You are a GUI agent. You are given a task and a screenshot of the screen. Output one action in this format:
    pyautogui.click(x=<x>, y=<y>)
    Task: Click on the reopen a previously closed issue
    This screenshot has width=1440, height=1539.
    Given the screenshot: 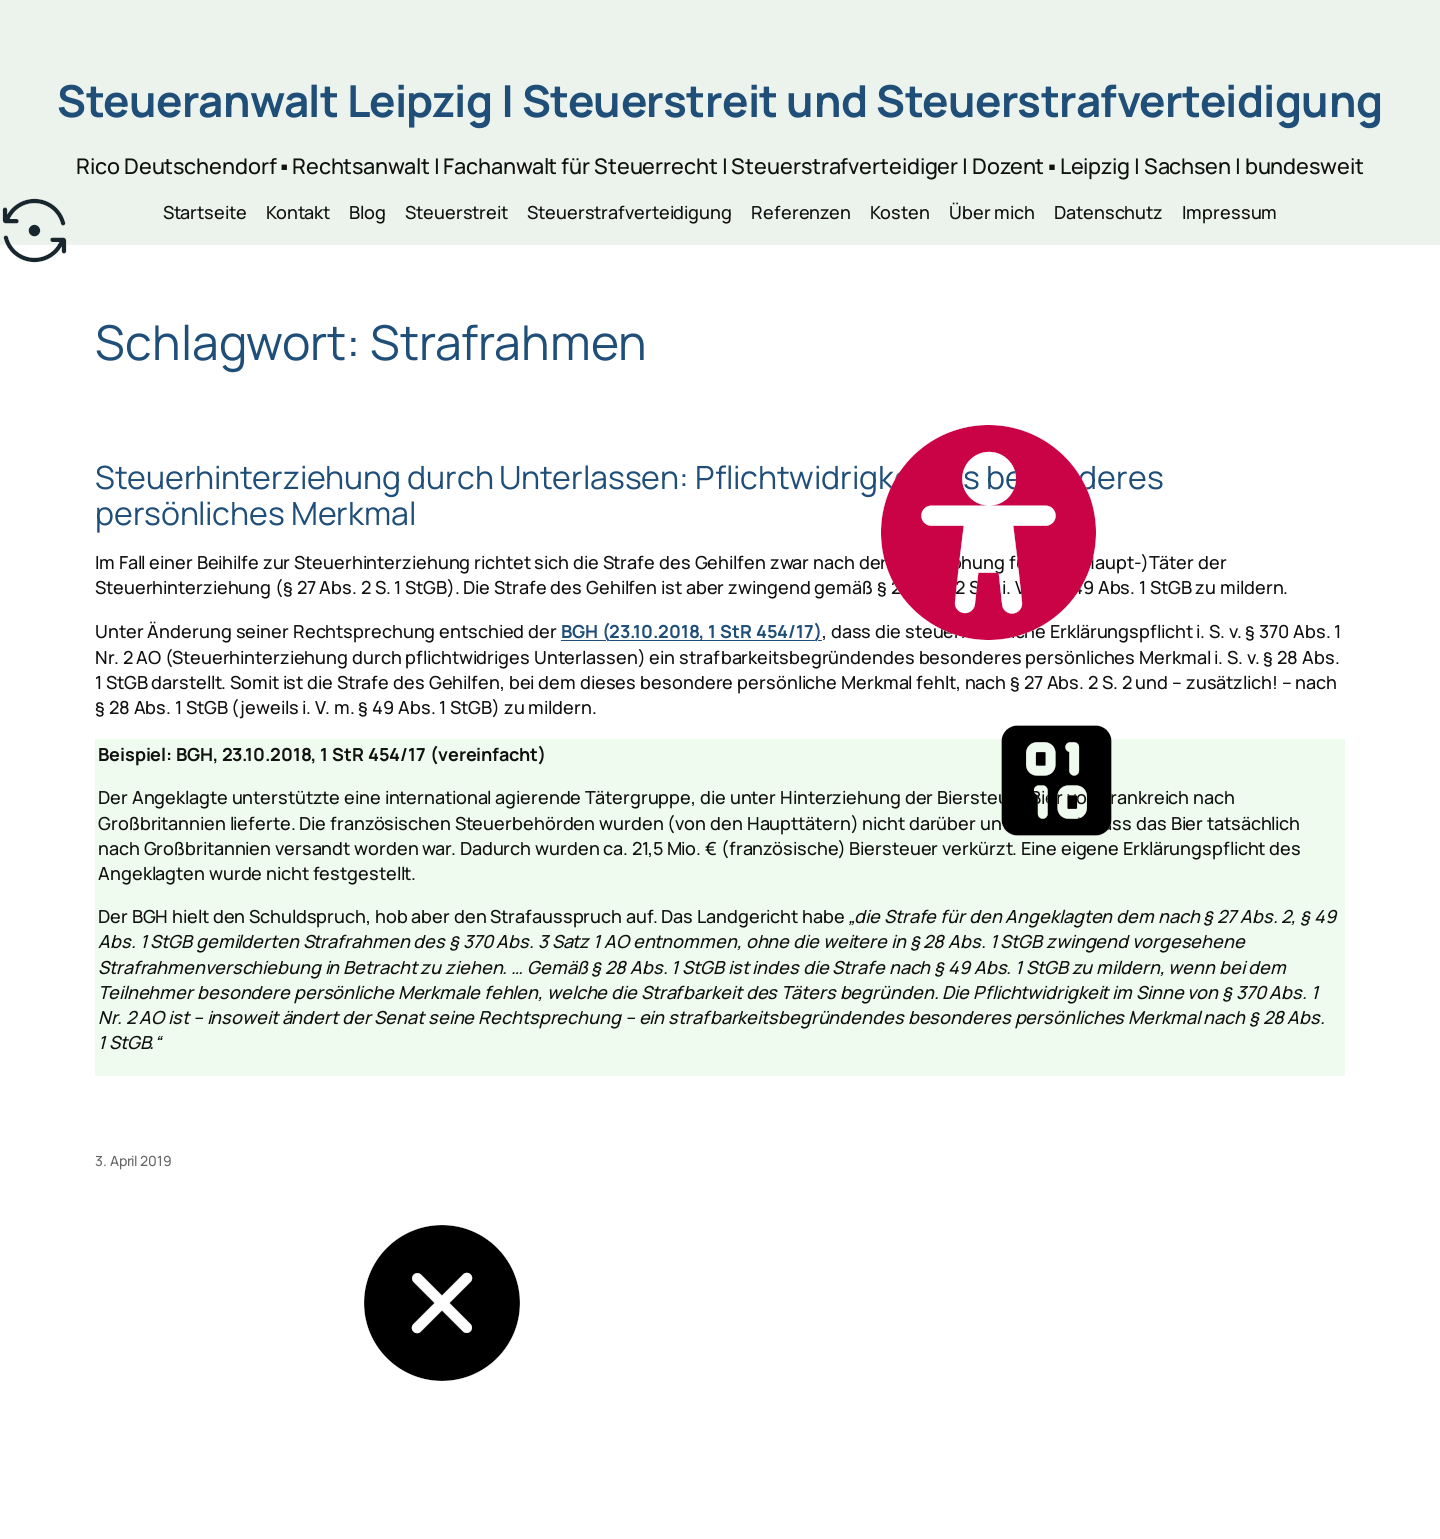 What is the action you would take?
    pyautogui.click(x=34, y=230)
    